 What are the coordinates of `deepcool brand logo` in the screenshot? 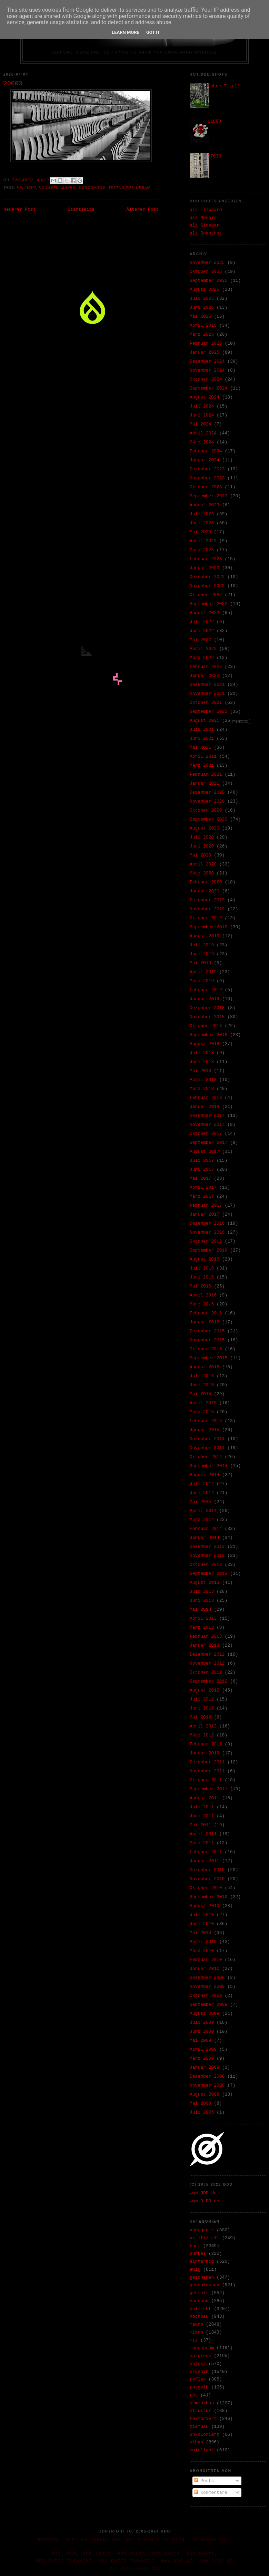 It's located at (118, 679).